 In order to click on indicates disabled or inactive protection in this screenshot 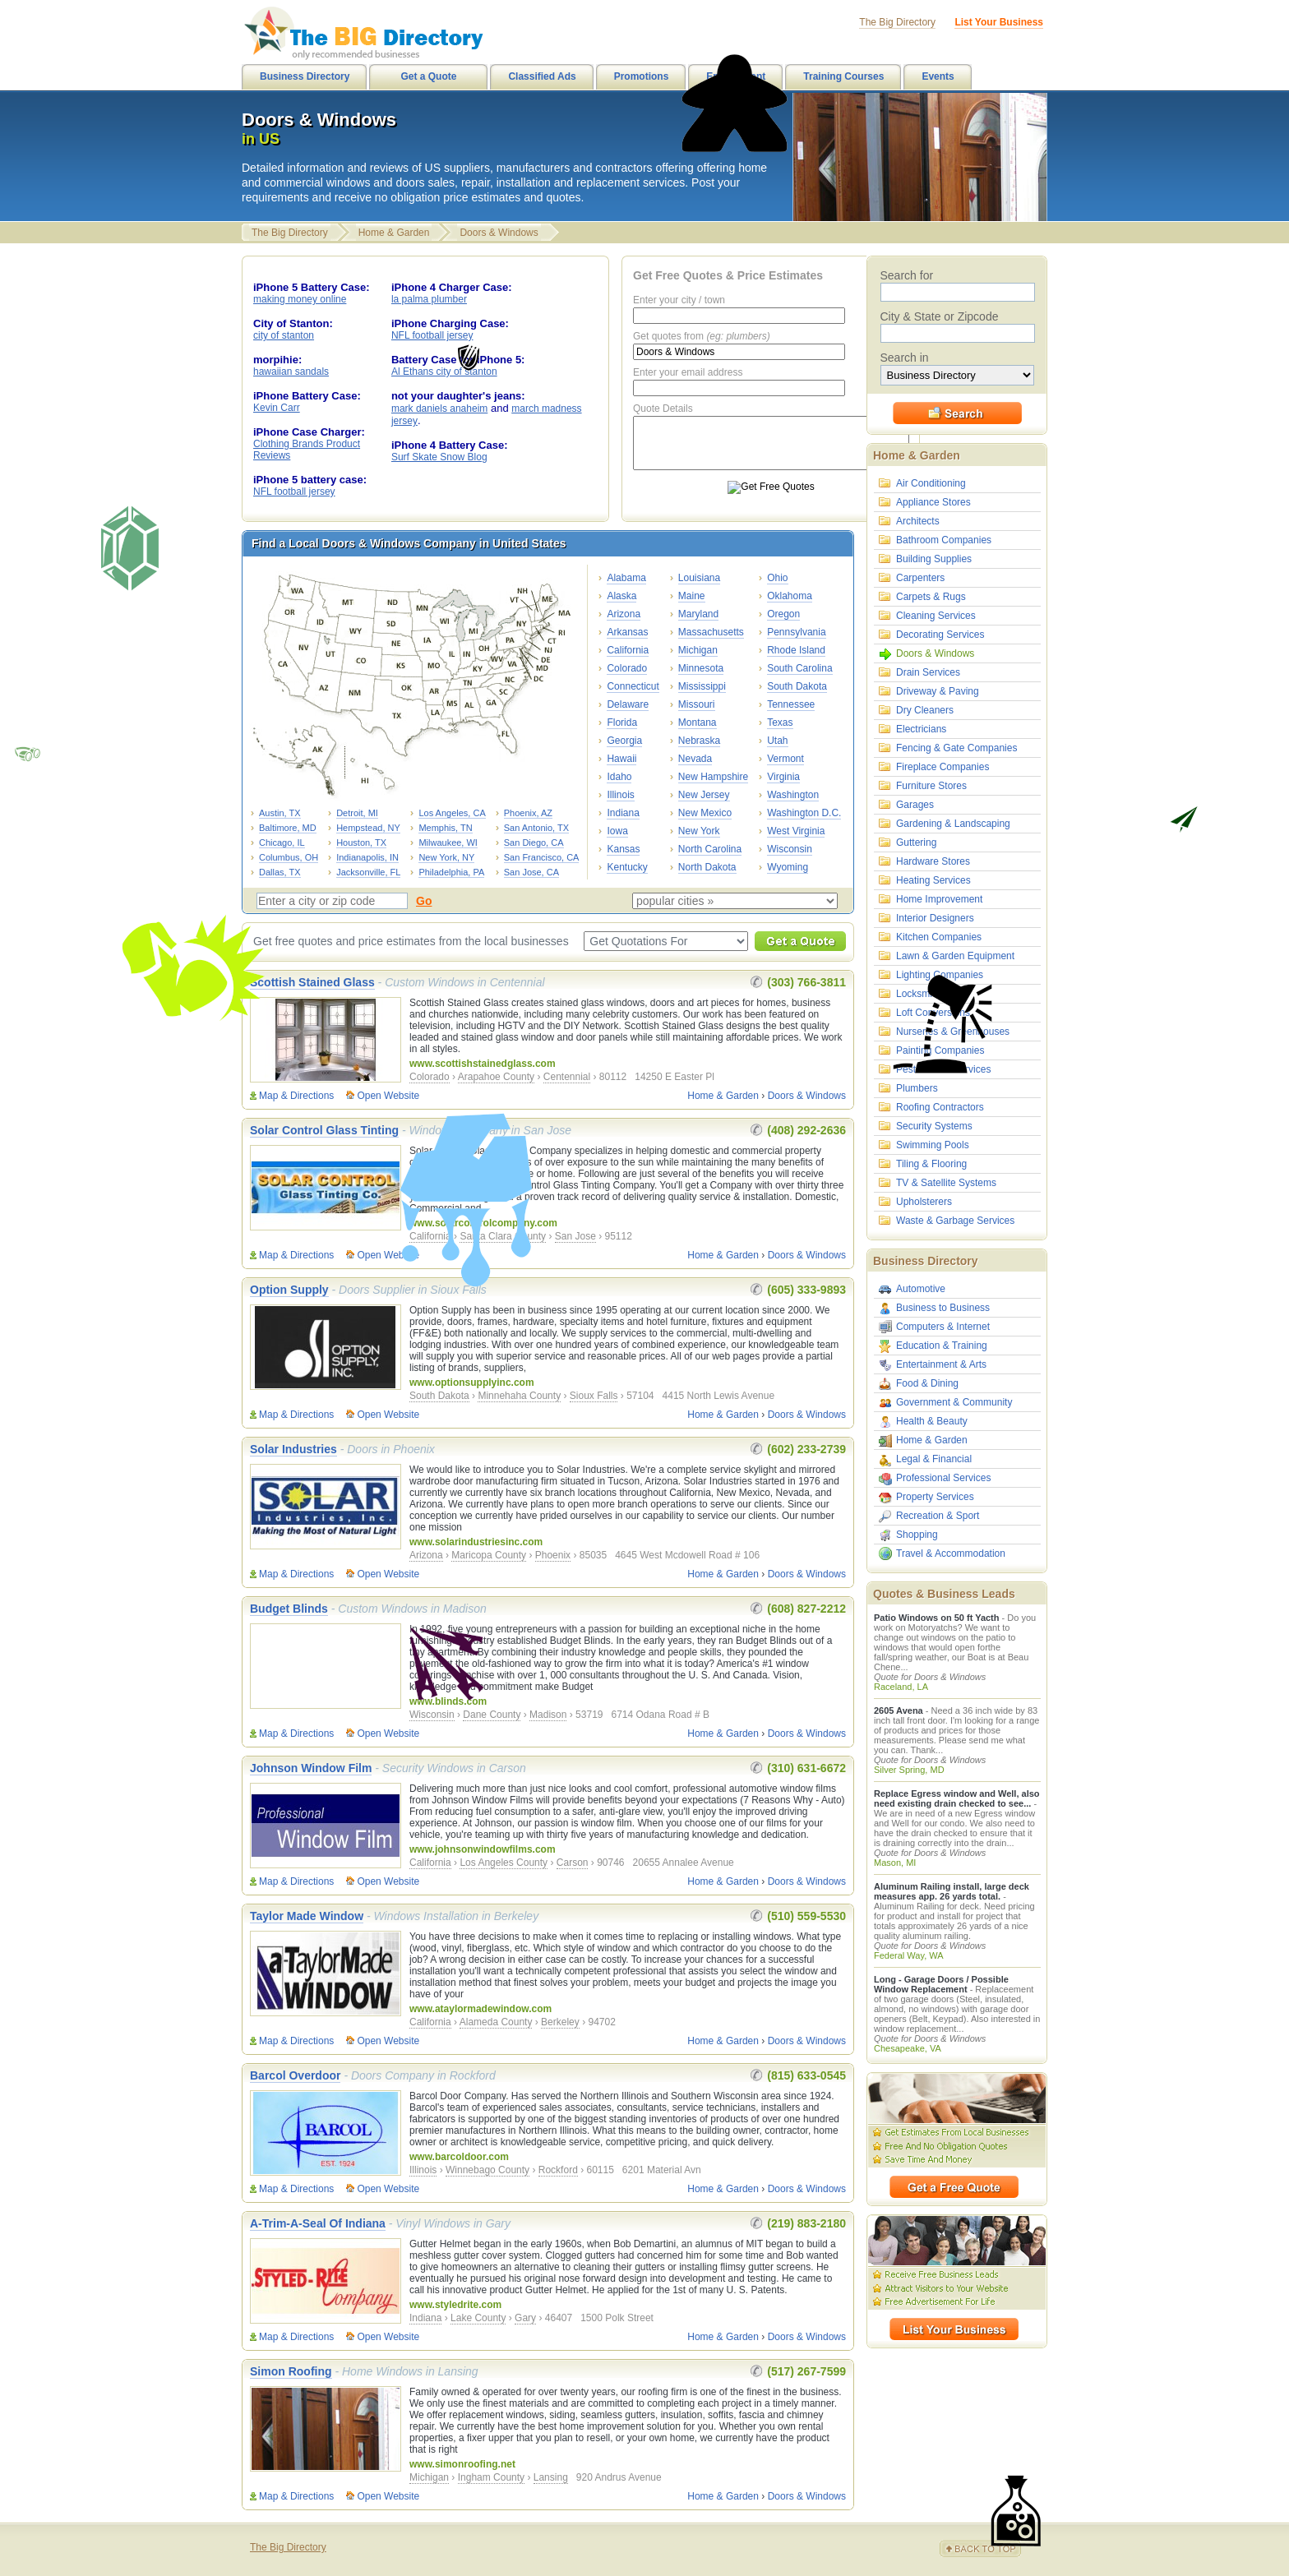, I will do `click(469, 358)`.